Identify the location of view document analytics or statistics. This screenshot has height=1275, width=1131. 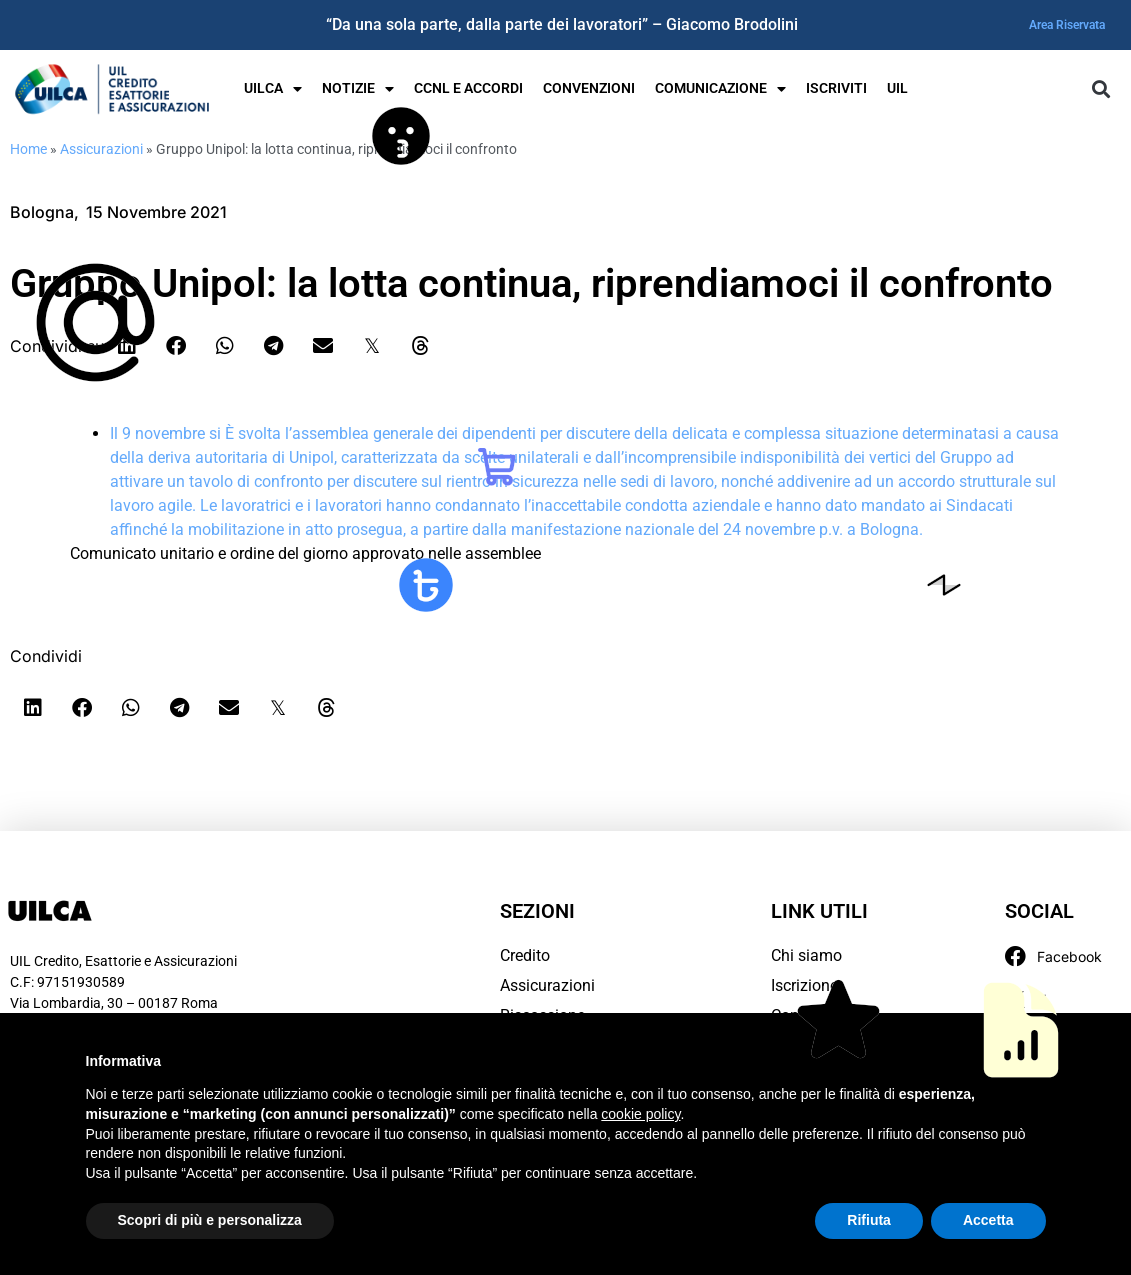
(1021, 1030).